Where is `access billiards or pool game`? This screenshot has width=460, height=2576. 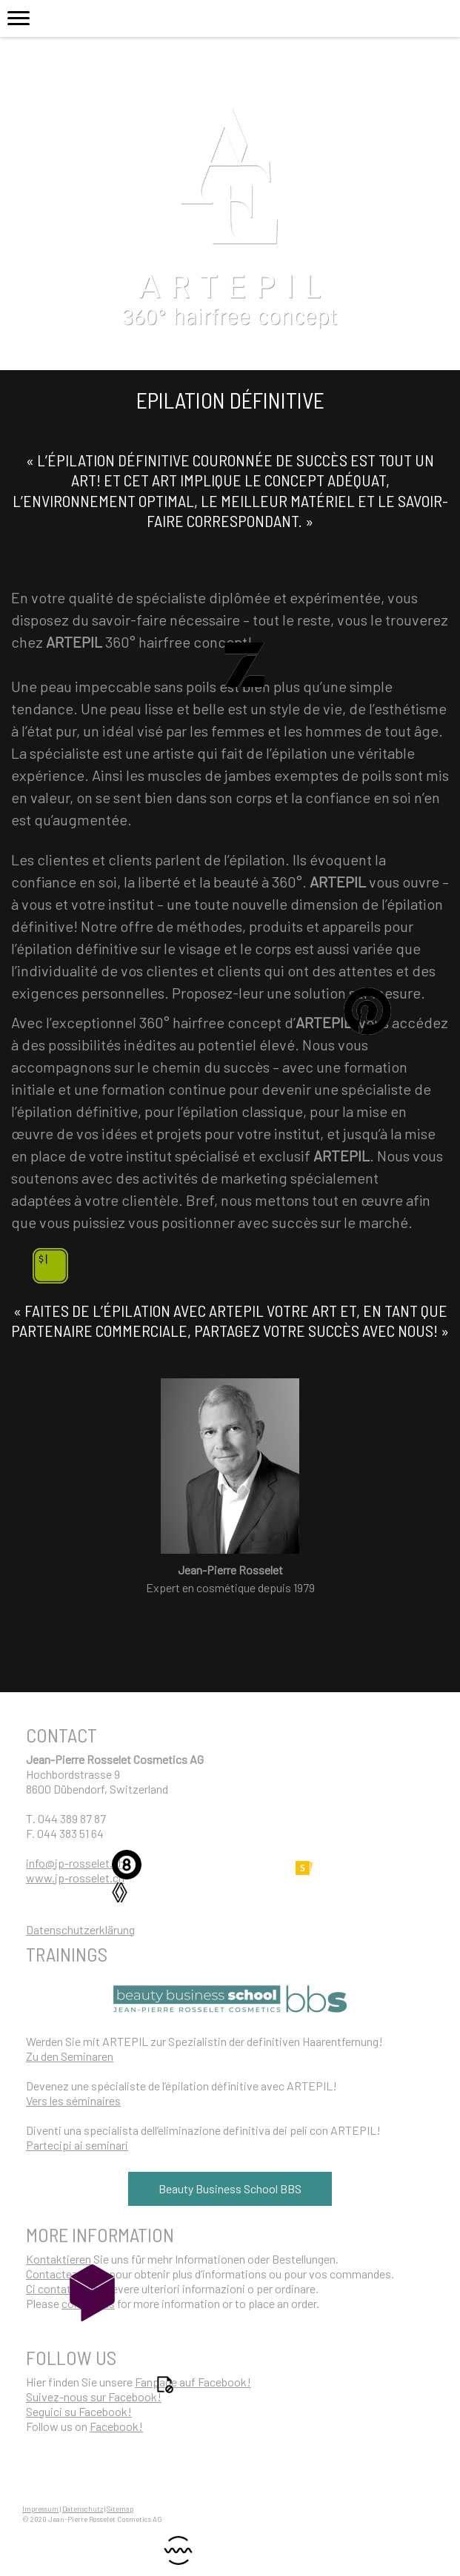 access billiards or pool game is located at coordinates (127, 1865).